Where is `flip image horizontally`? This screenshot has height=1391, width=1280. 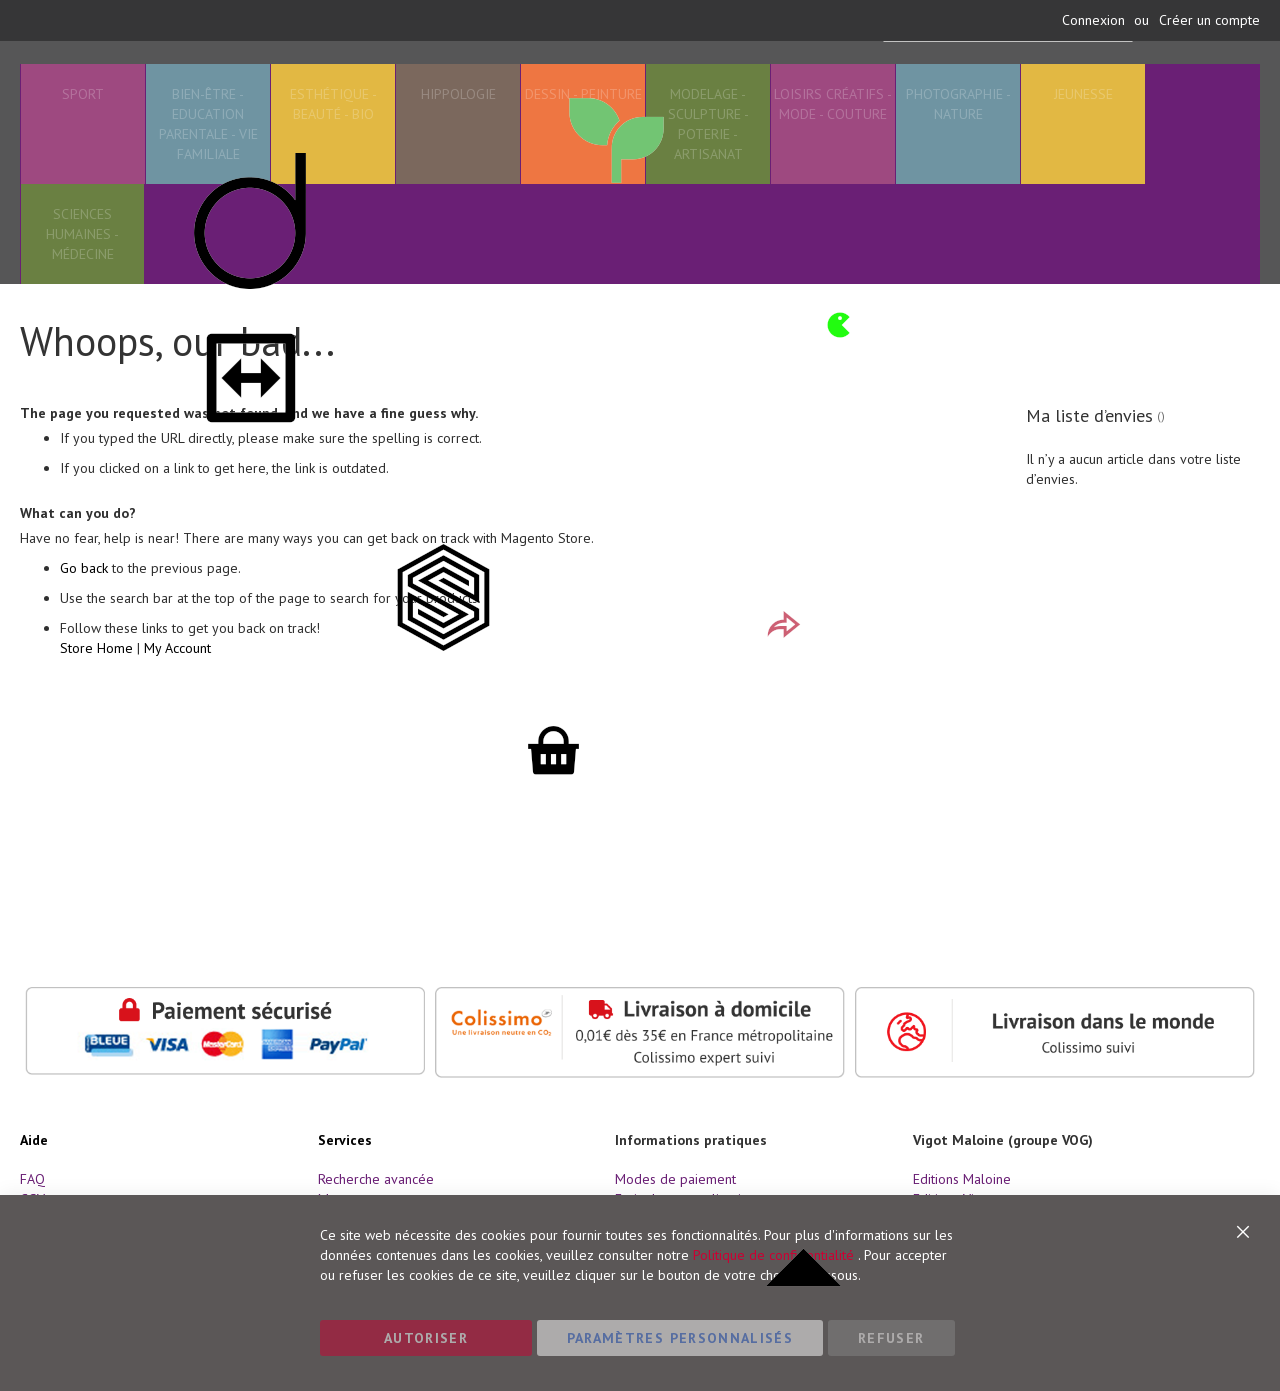 flip image horizontally is located at coordinates (251, 378).